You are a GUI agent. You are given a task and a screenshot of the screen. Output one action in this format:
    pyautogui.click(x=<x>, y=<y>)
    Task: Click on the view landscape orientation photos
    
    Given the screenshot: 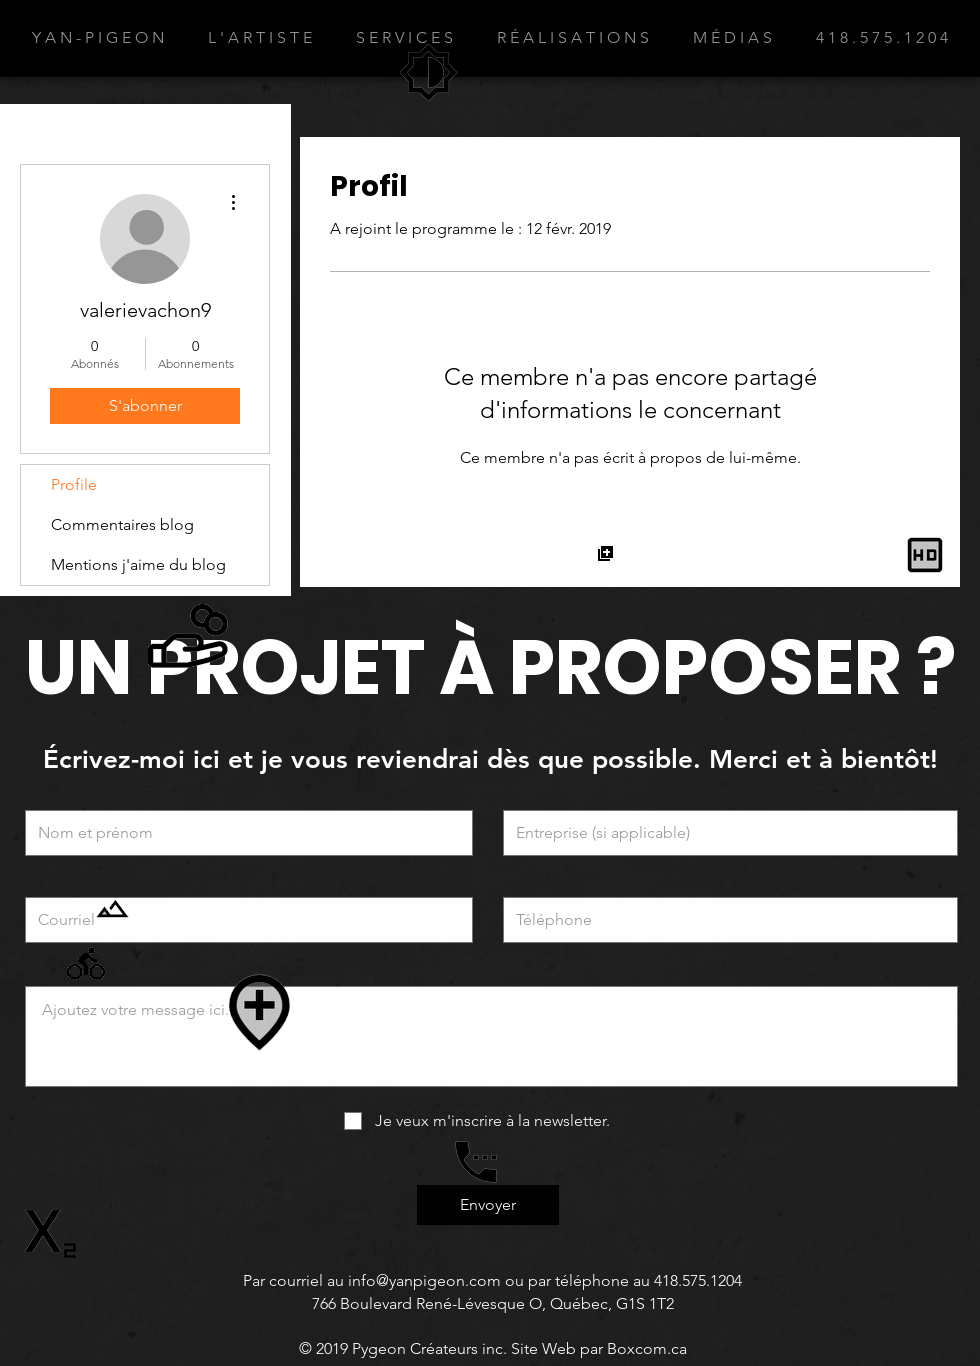 What is the action you would take?
    pyautogui.click(x=112, y=908)
    